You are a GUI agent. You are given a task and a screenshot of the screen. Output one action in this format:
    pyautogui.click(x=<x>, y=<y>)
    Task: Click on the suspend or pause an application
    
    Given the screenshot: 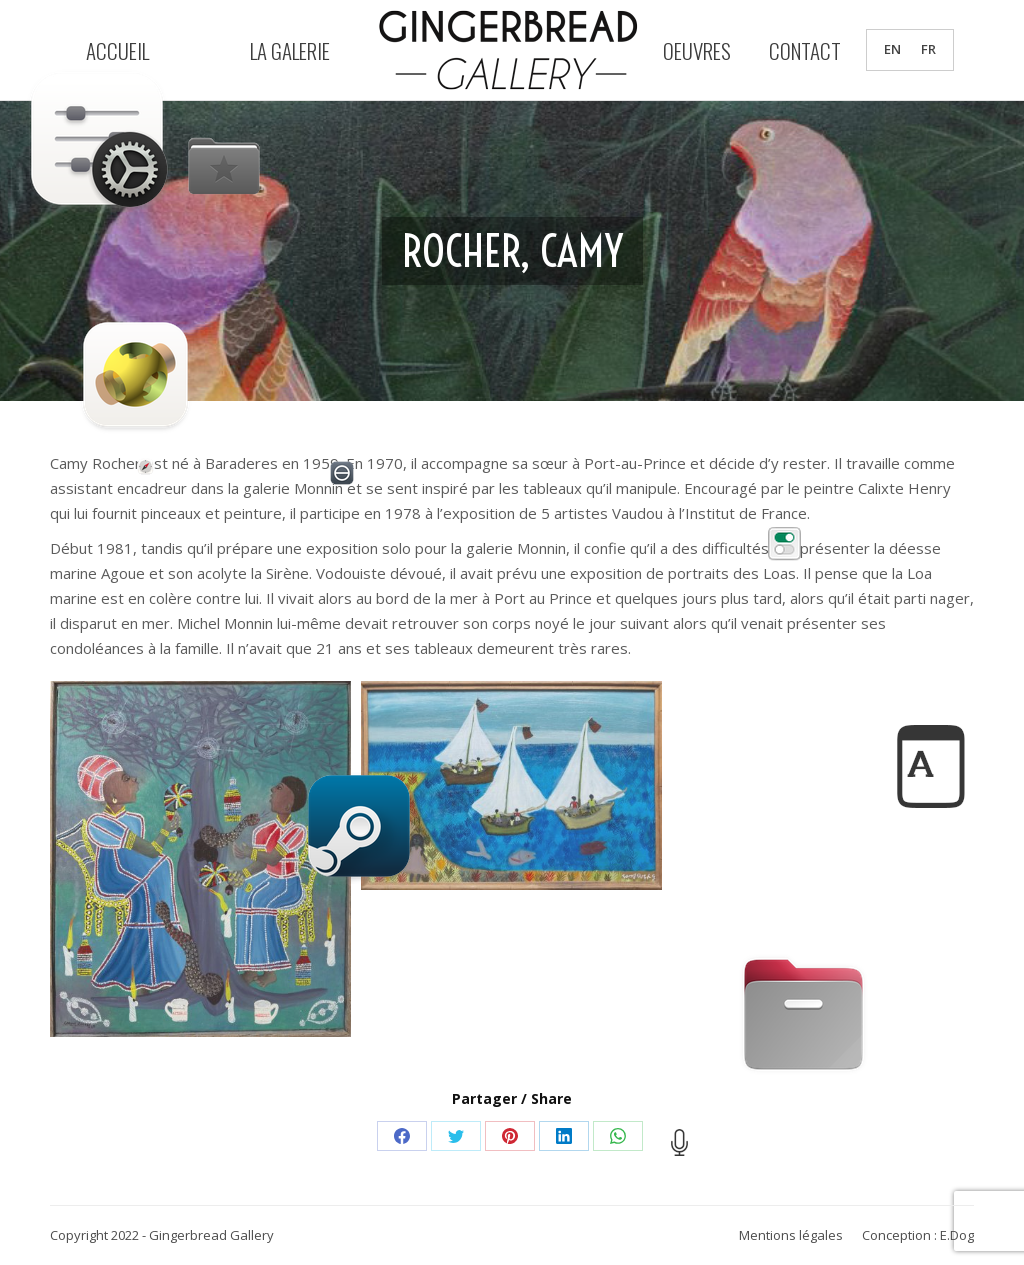 What is the action you would take?
    pyautogui.click(x=342, y=473)
    